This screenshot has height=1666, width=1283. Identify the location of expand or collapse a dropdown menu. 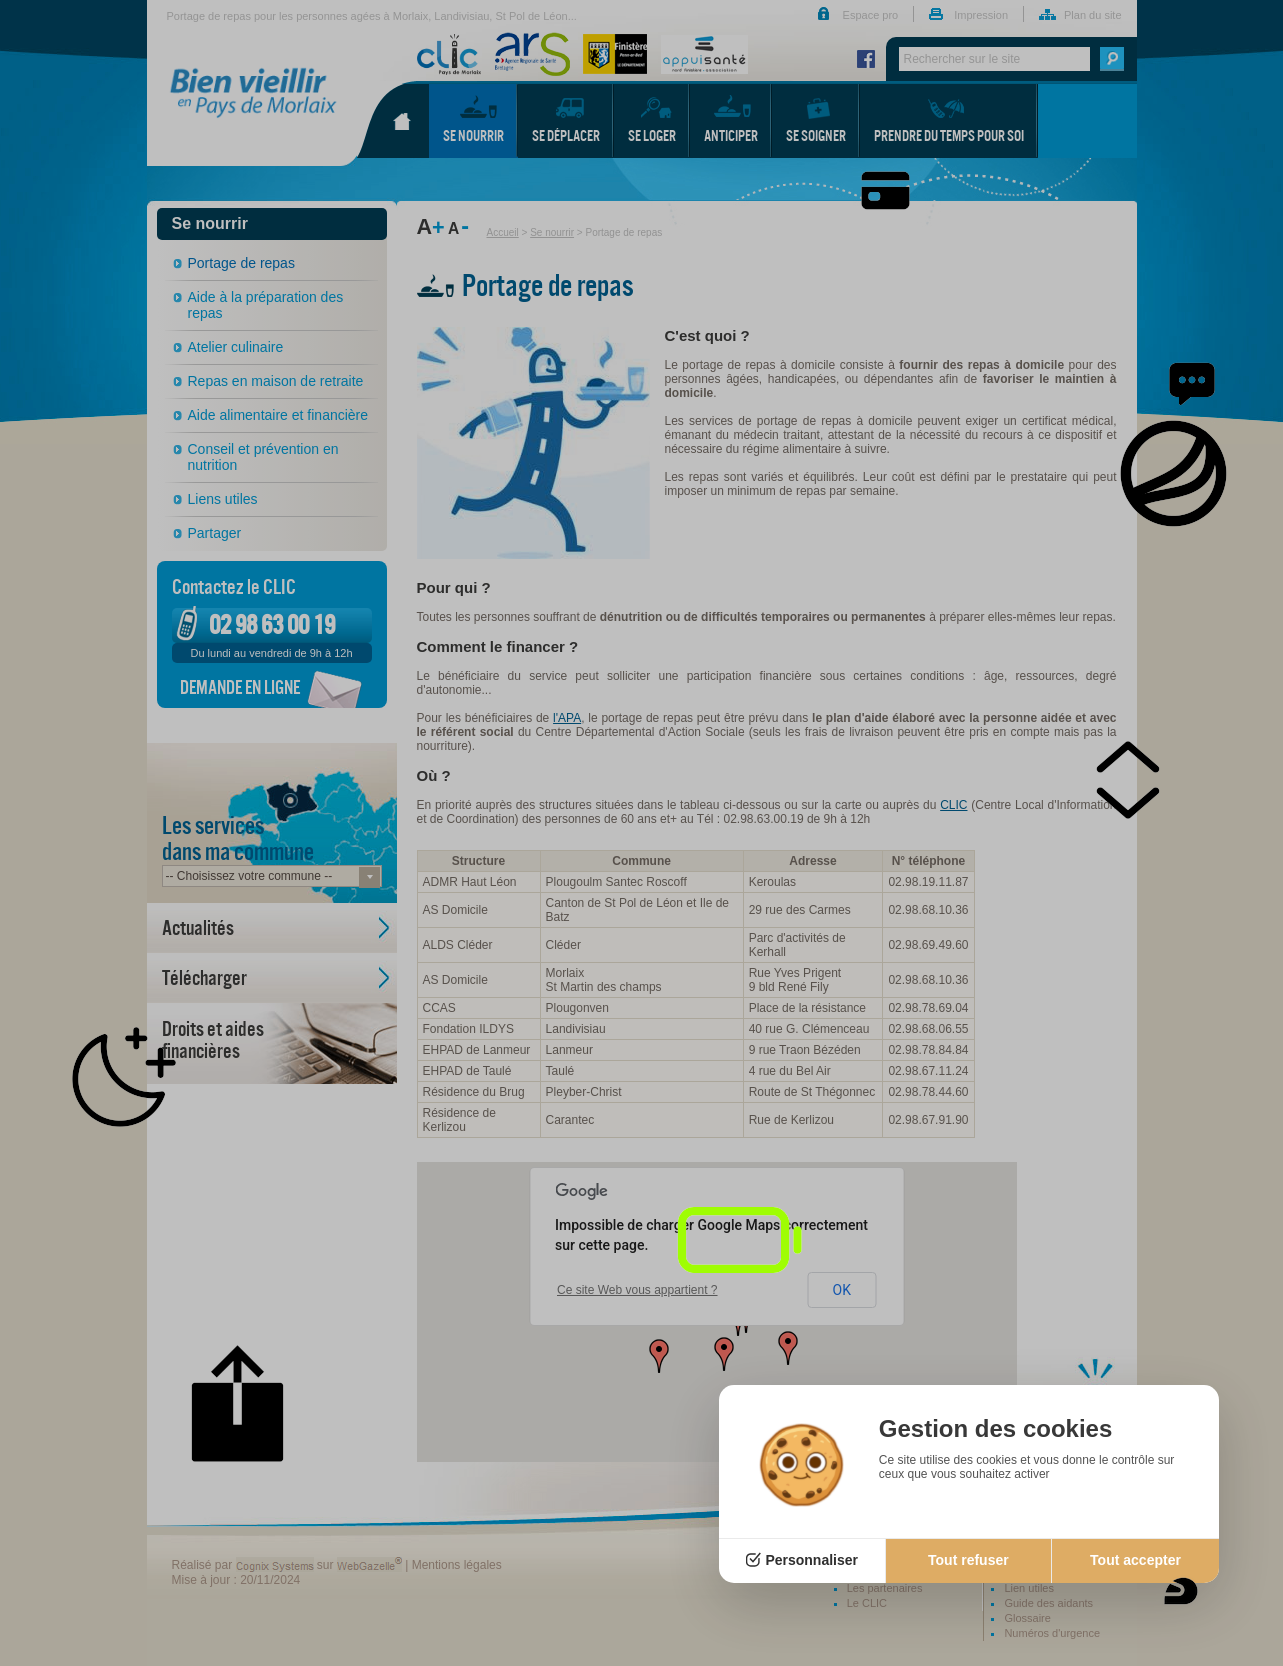
(1128, 780).